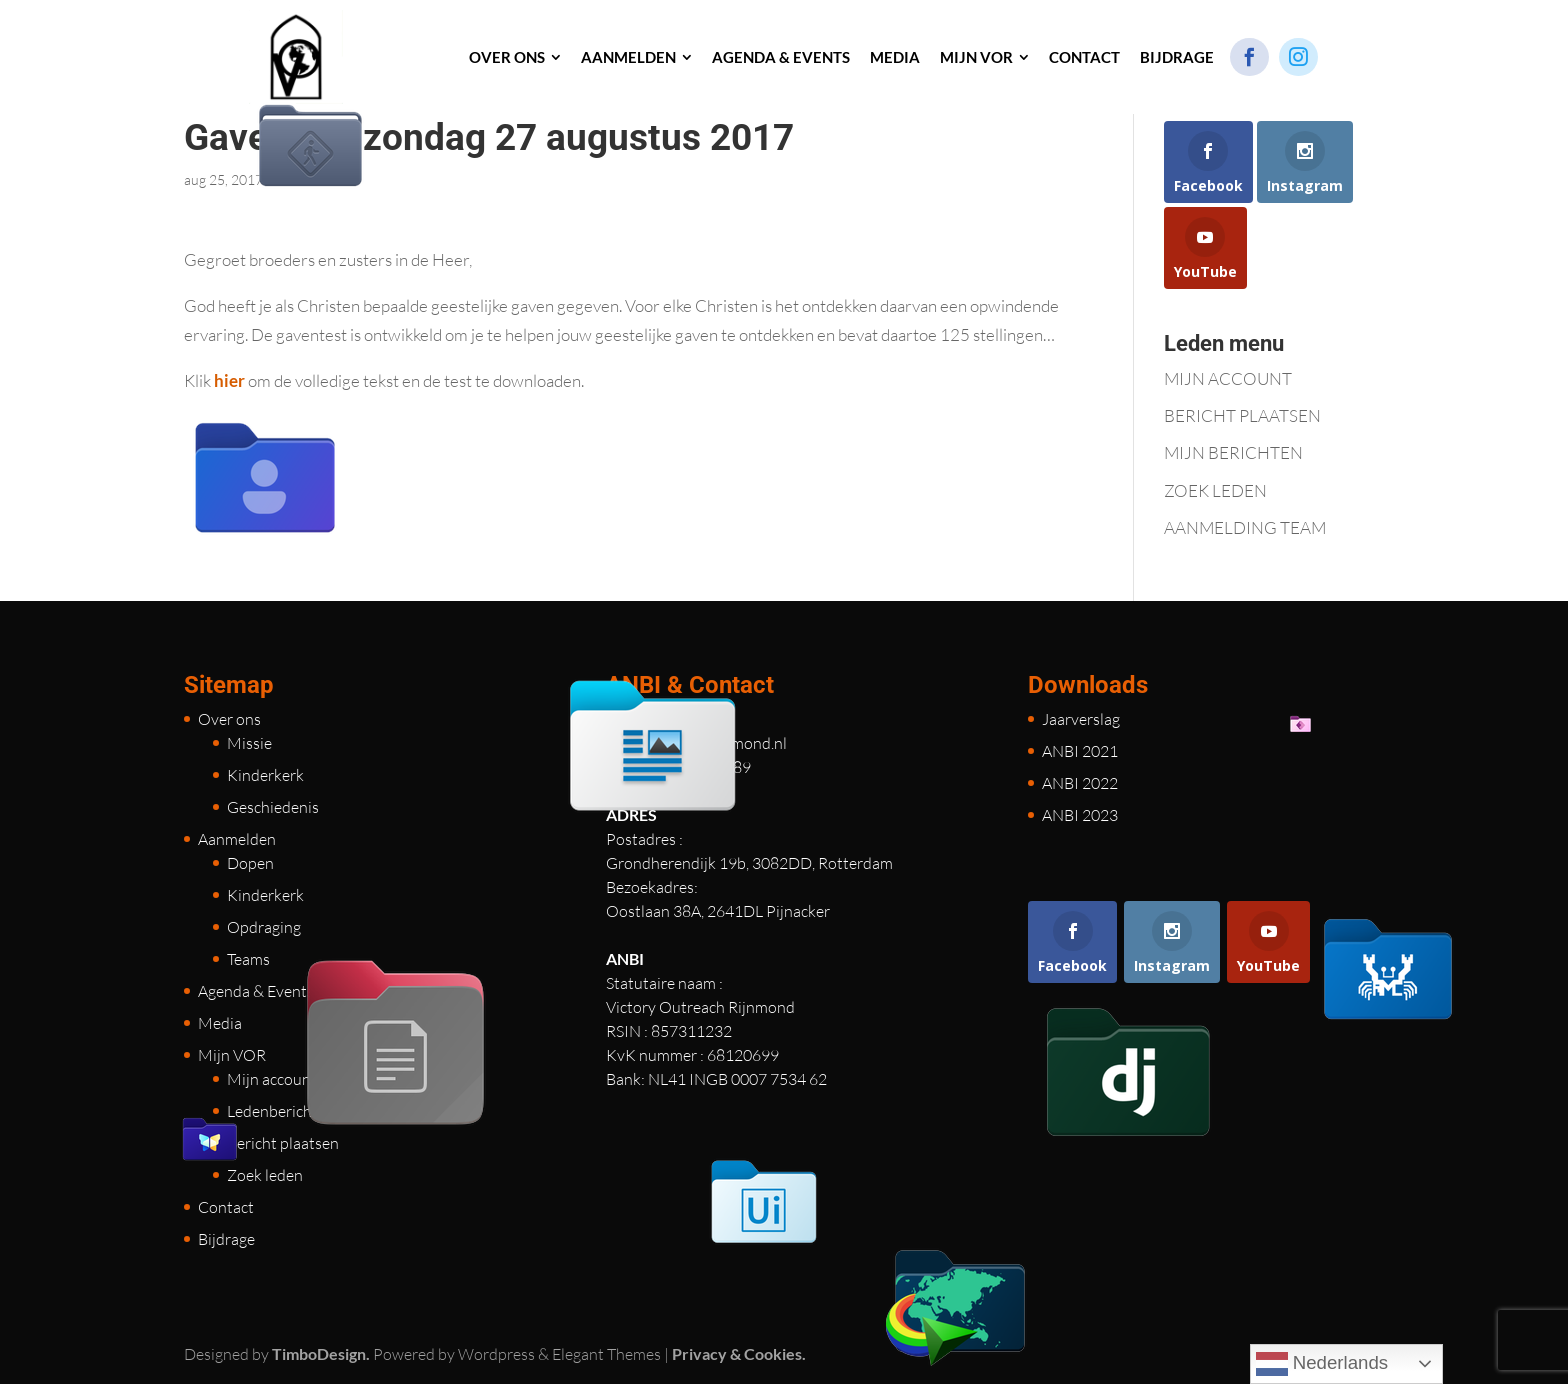 This screenshot has width=1568, height=1384. I want to click on folder containing django project files, so click(1127, 1076).